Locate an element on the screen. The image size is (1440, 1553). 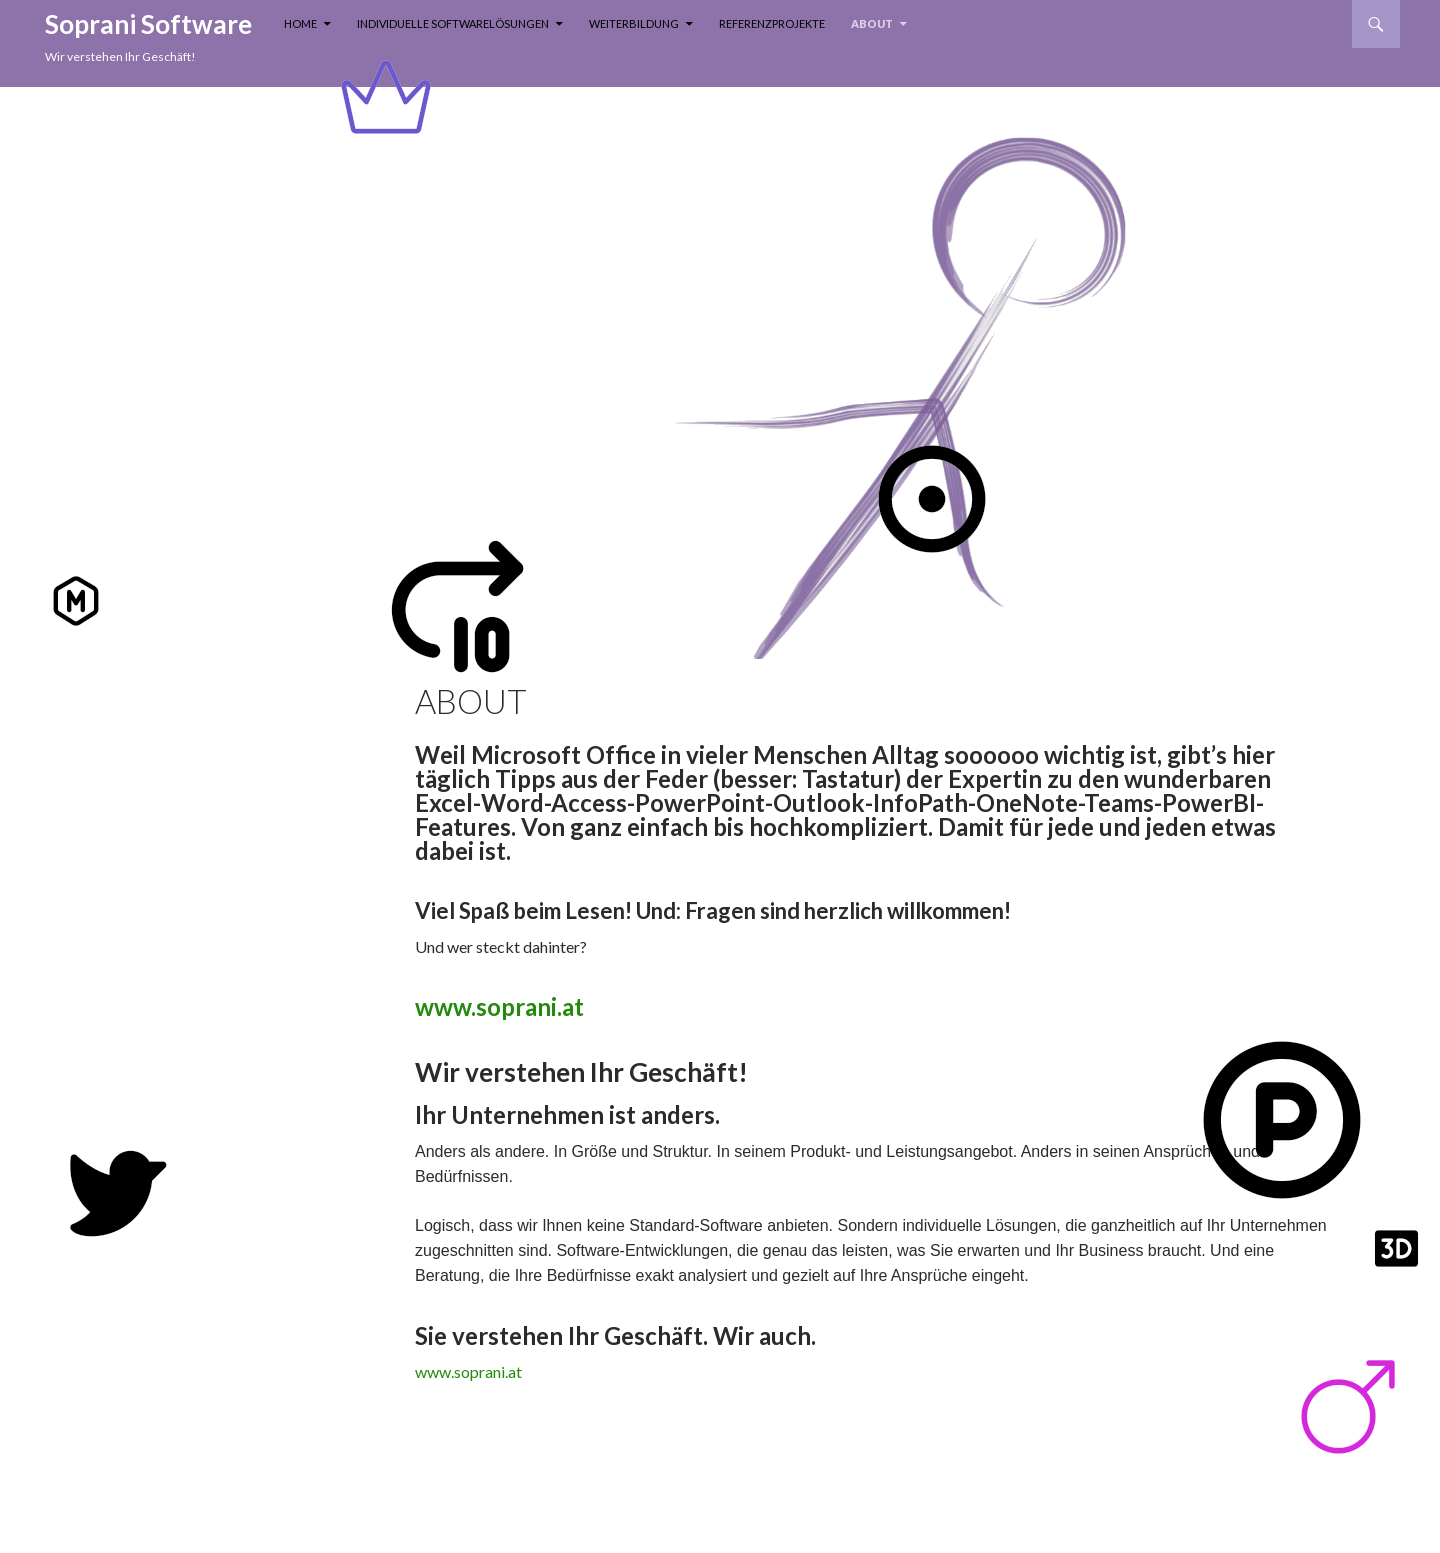
skip forward 10 seconds is located at coordinates (461, 610).